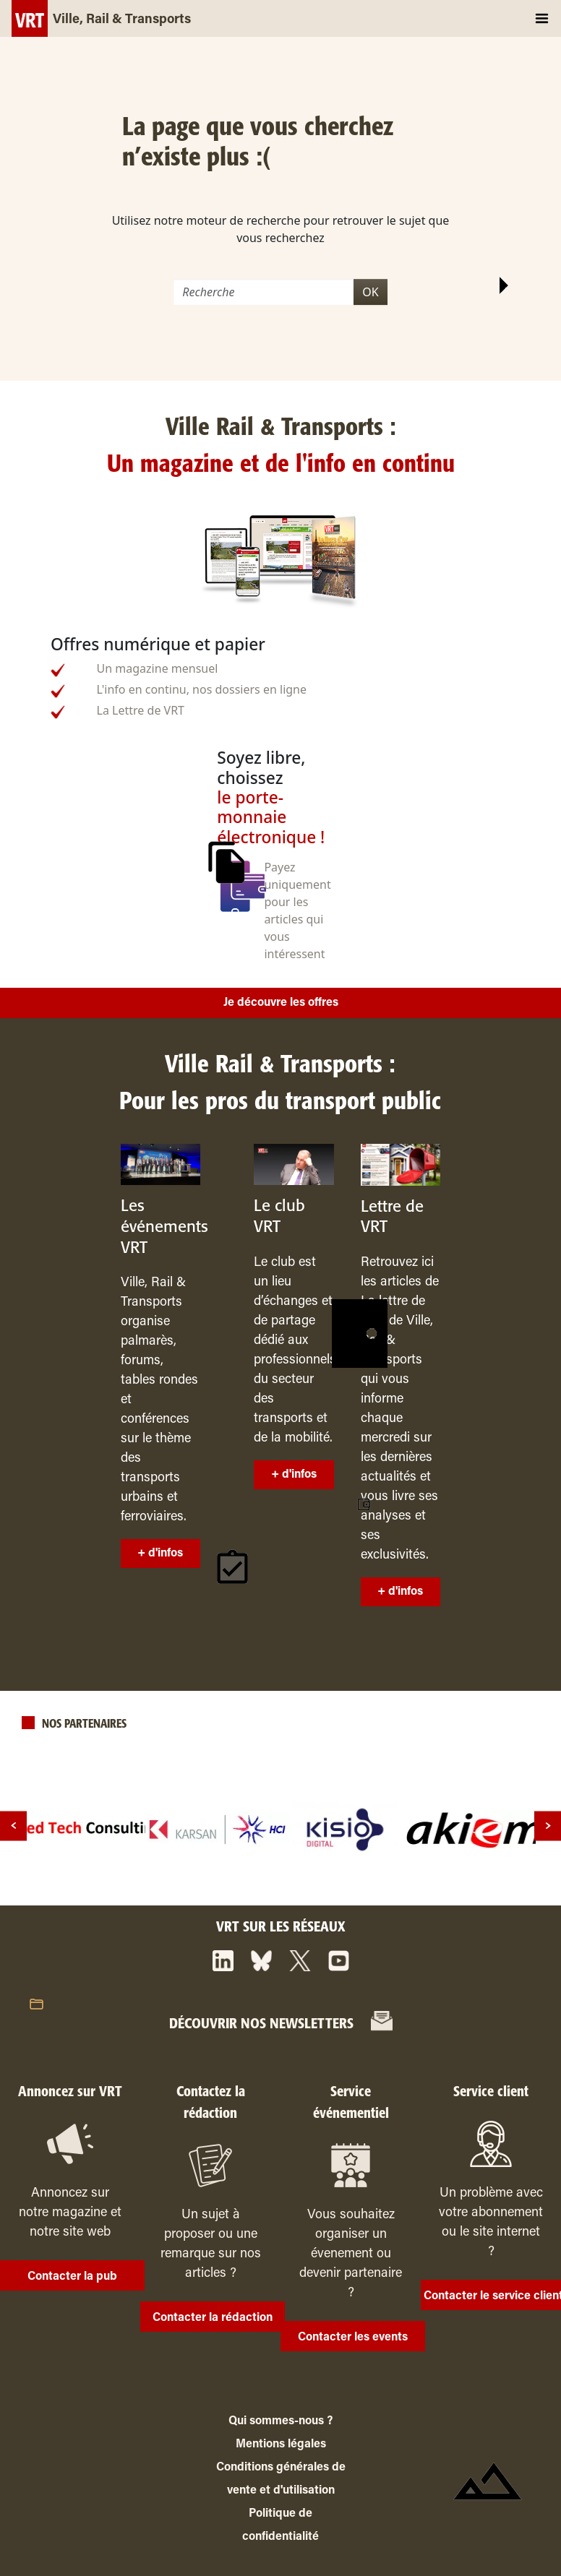  Describe the element at coordinates (364, 1504) in the screenshot. I see `access your wallet or payment methods` at that location.